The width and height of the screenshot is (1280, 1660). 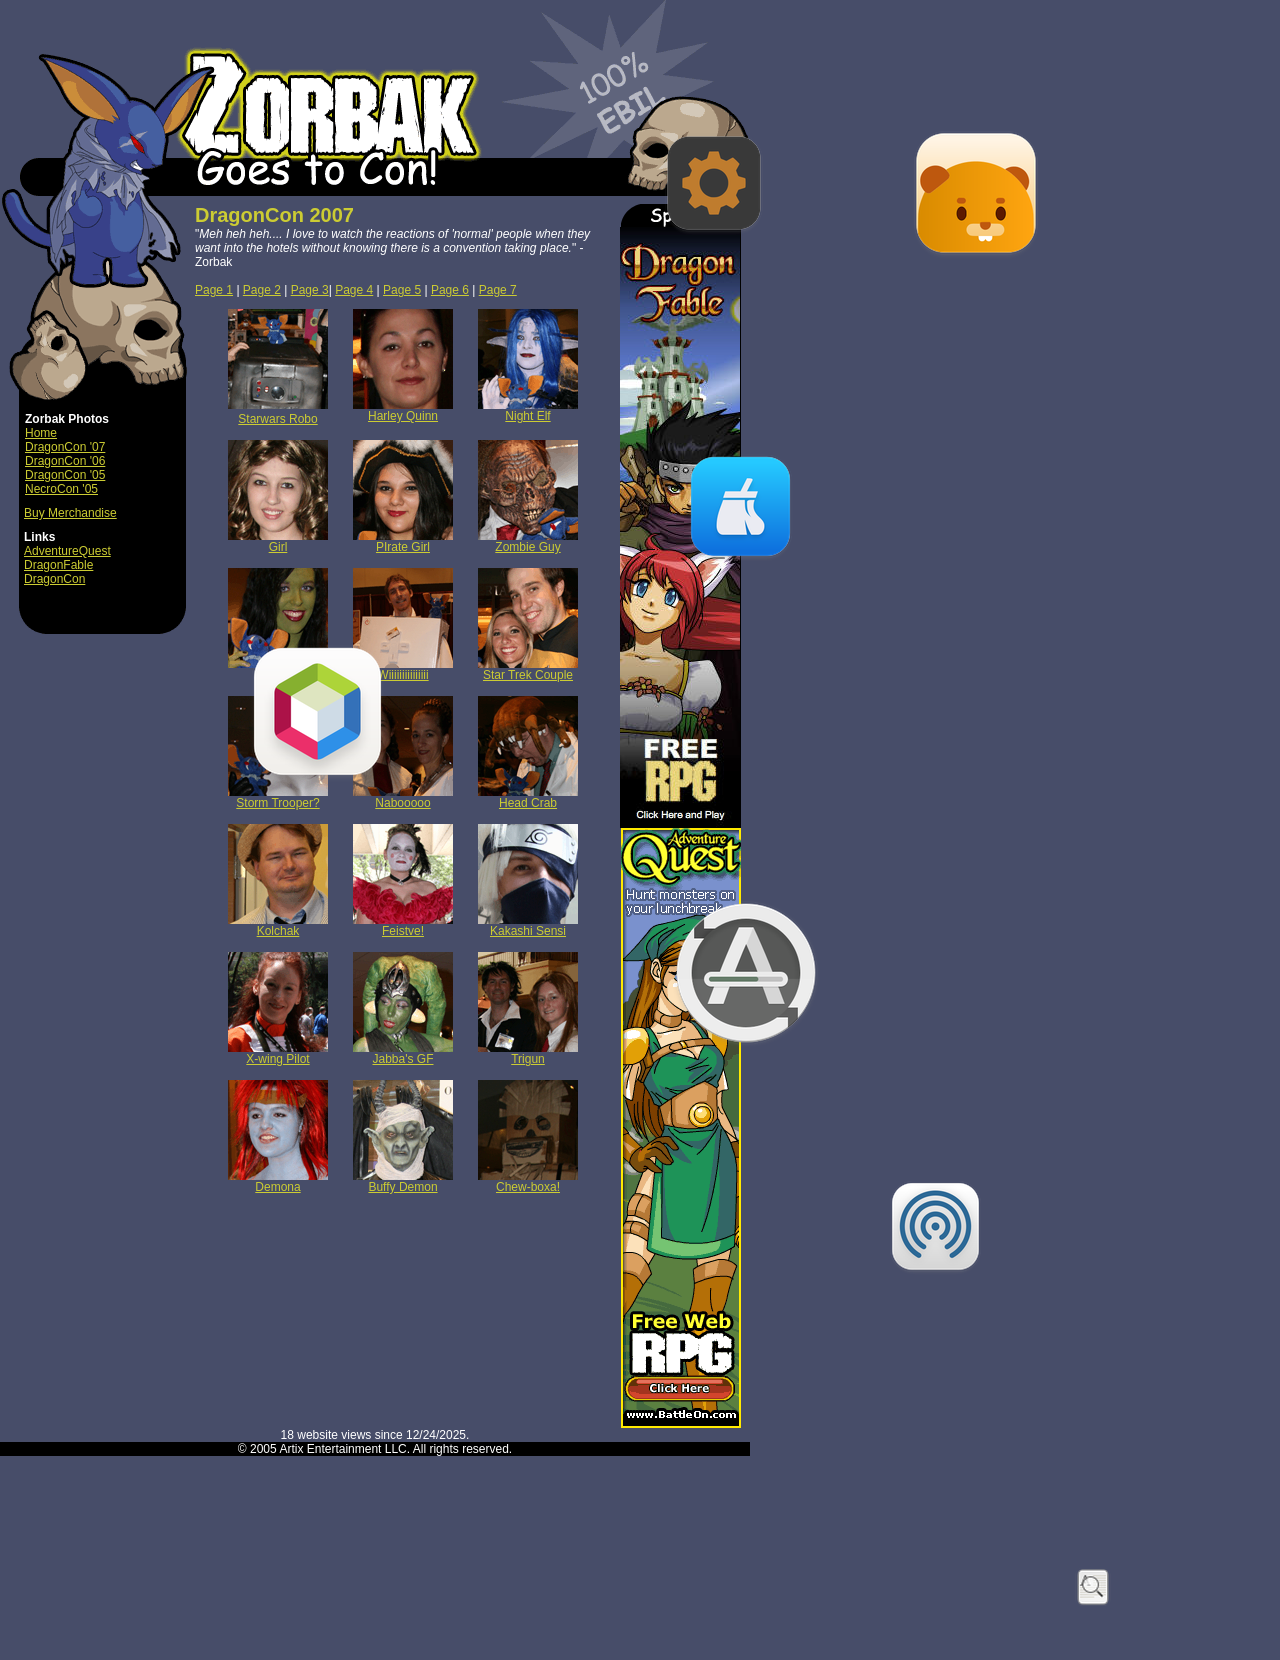 I want to click on open snapdrop for local file sharing, so click(x=935, y=1226).